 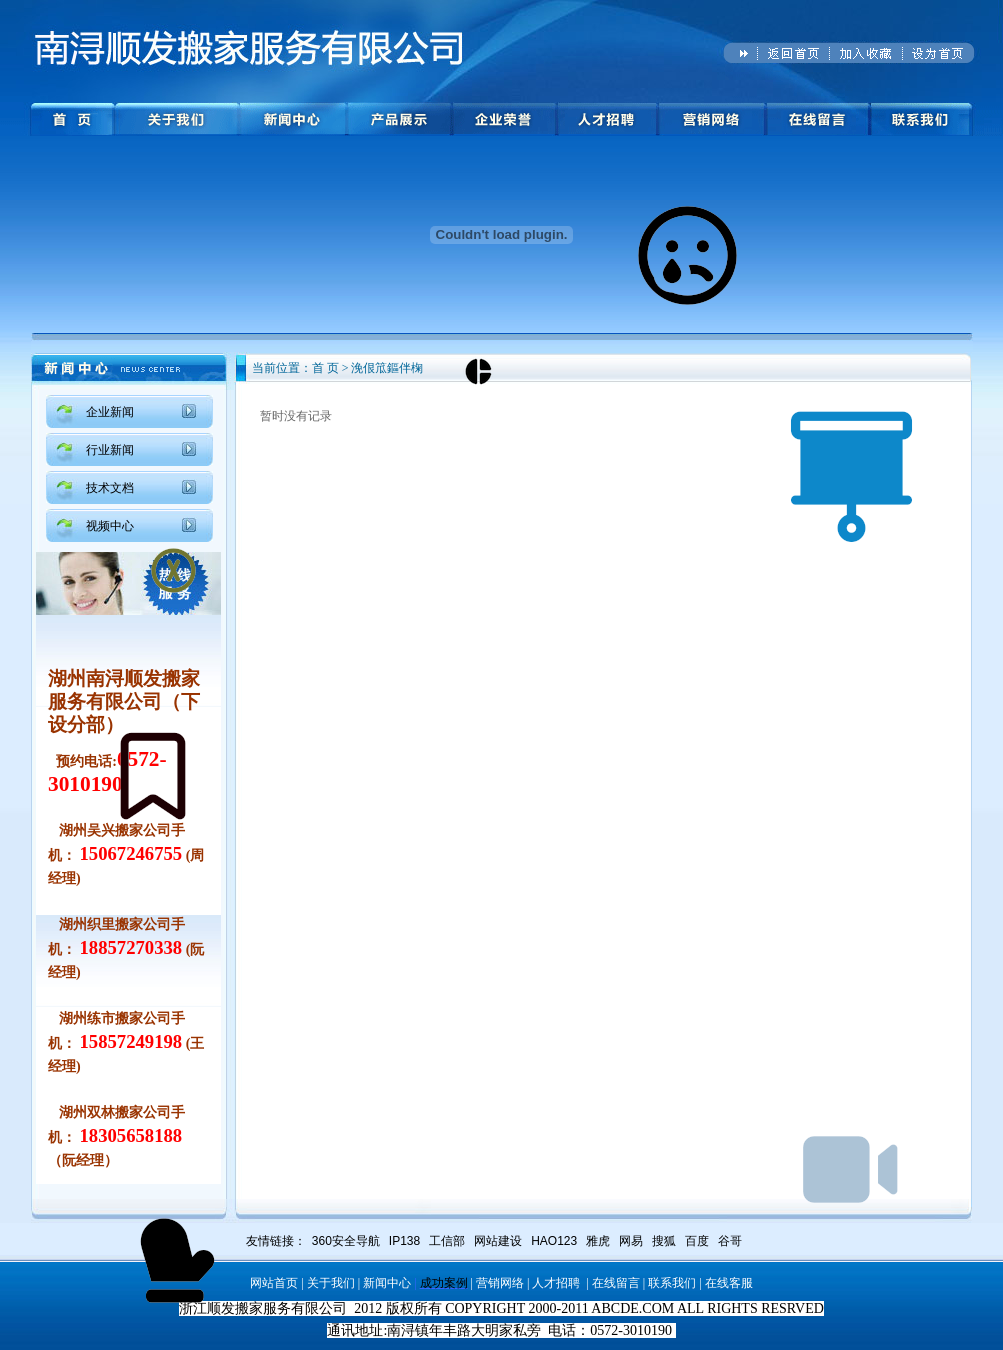 I want to click on indicates a sad or negative emotional state, so click(x=687, y=255).